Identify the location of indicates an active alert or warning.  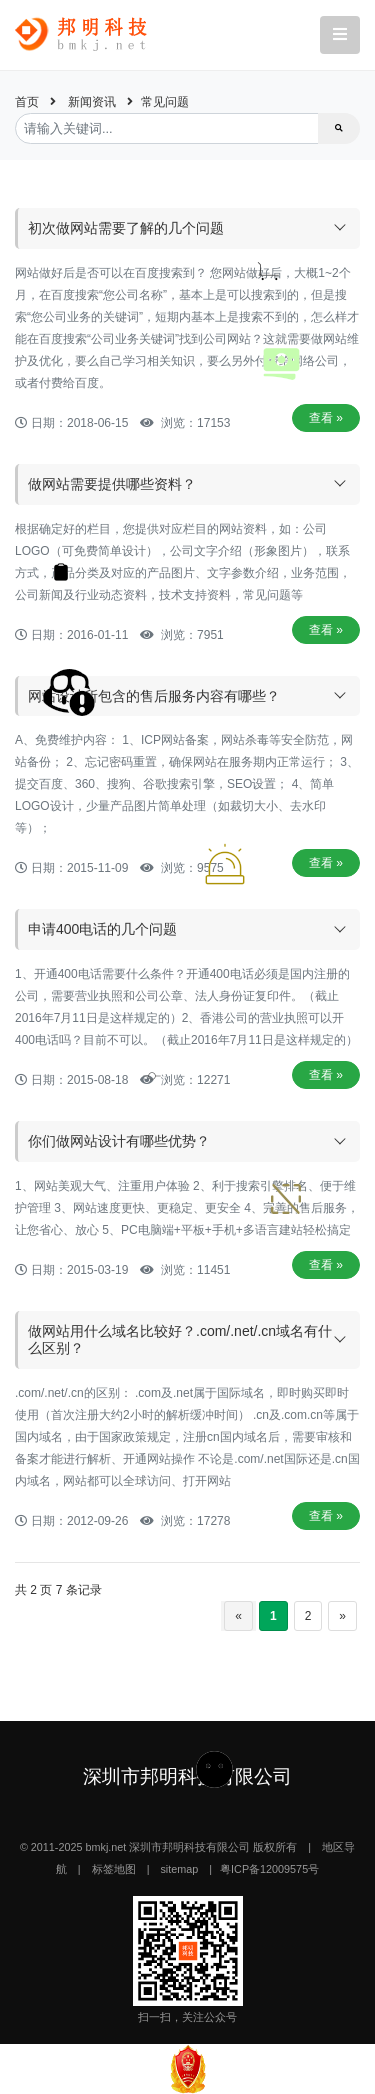
(225, 868).